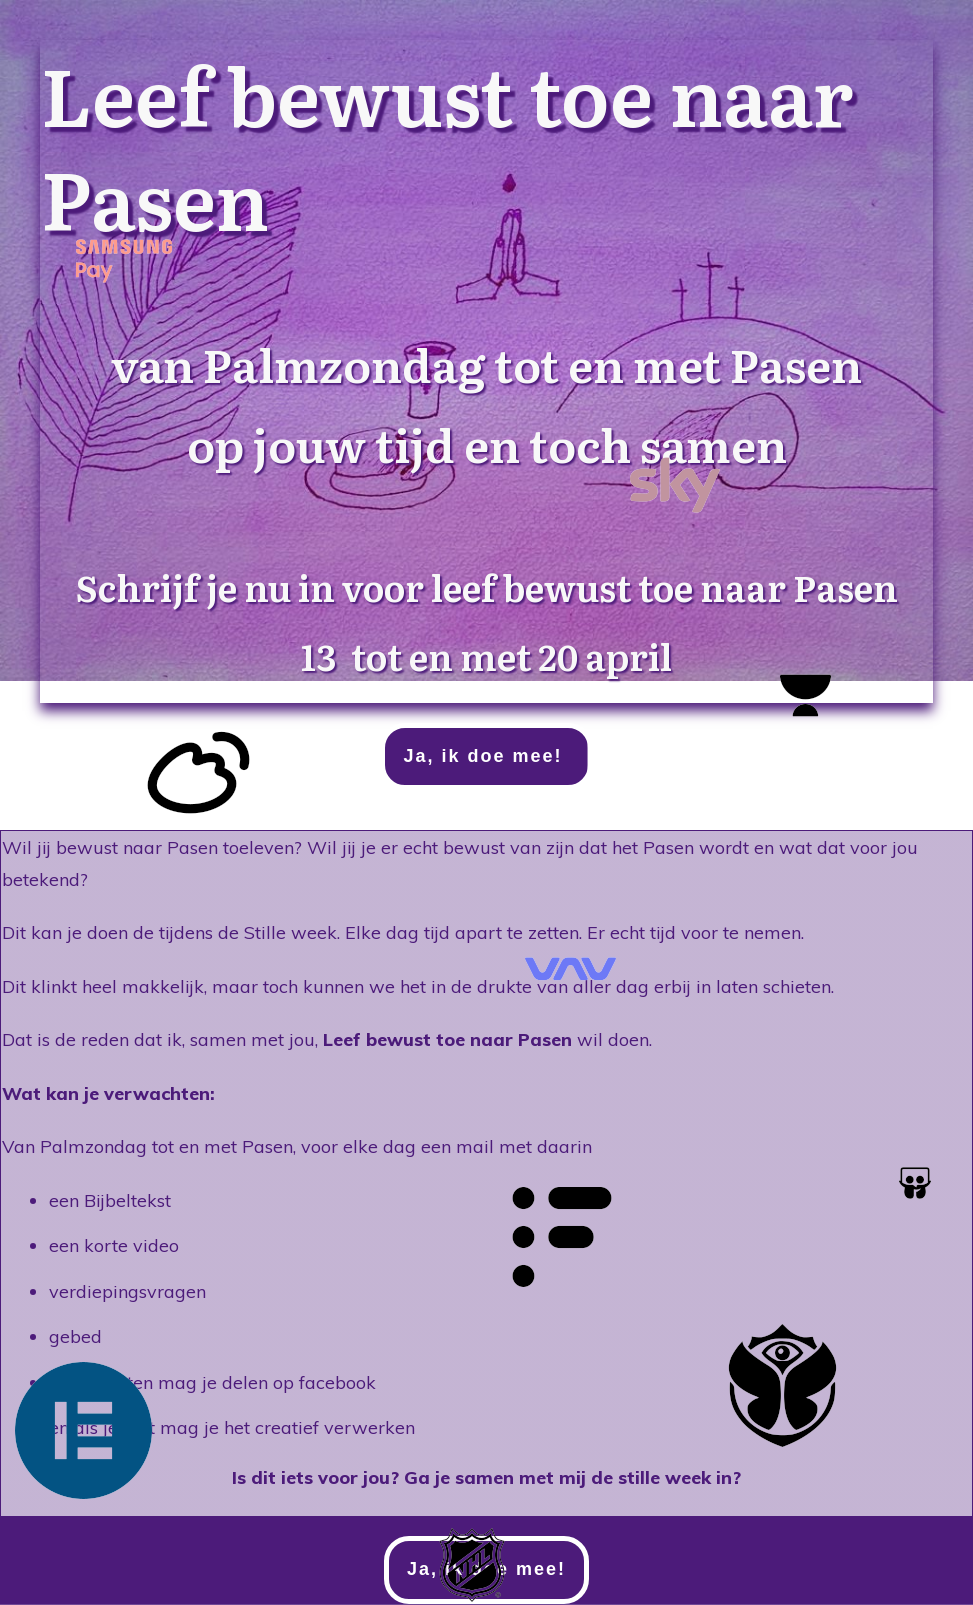 This screenshot has height=1605, width=973. I want to click on open the NHL app or website, so click(472, 1565).